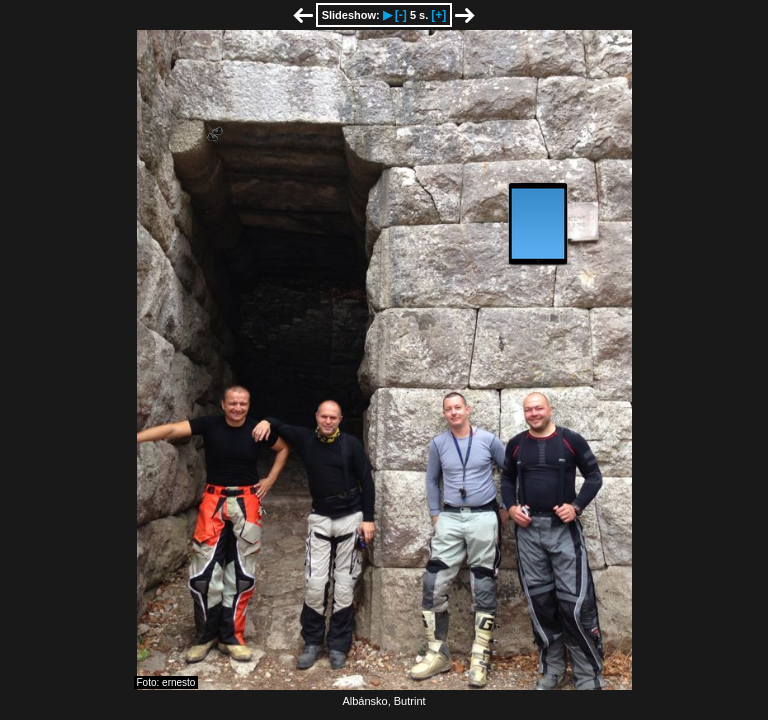  What do you see at coordinates (215, 134) in the screenshot?
I see `connect beats wireless earbuds` at bounding box center [215, 134].